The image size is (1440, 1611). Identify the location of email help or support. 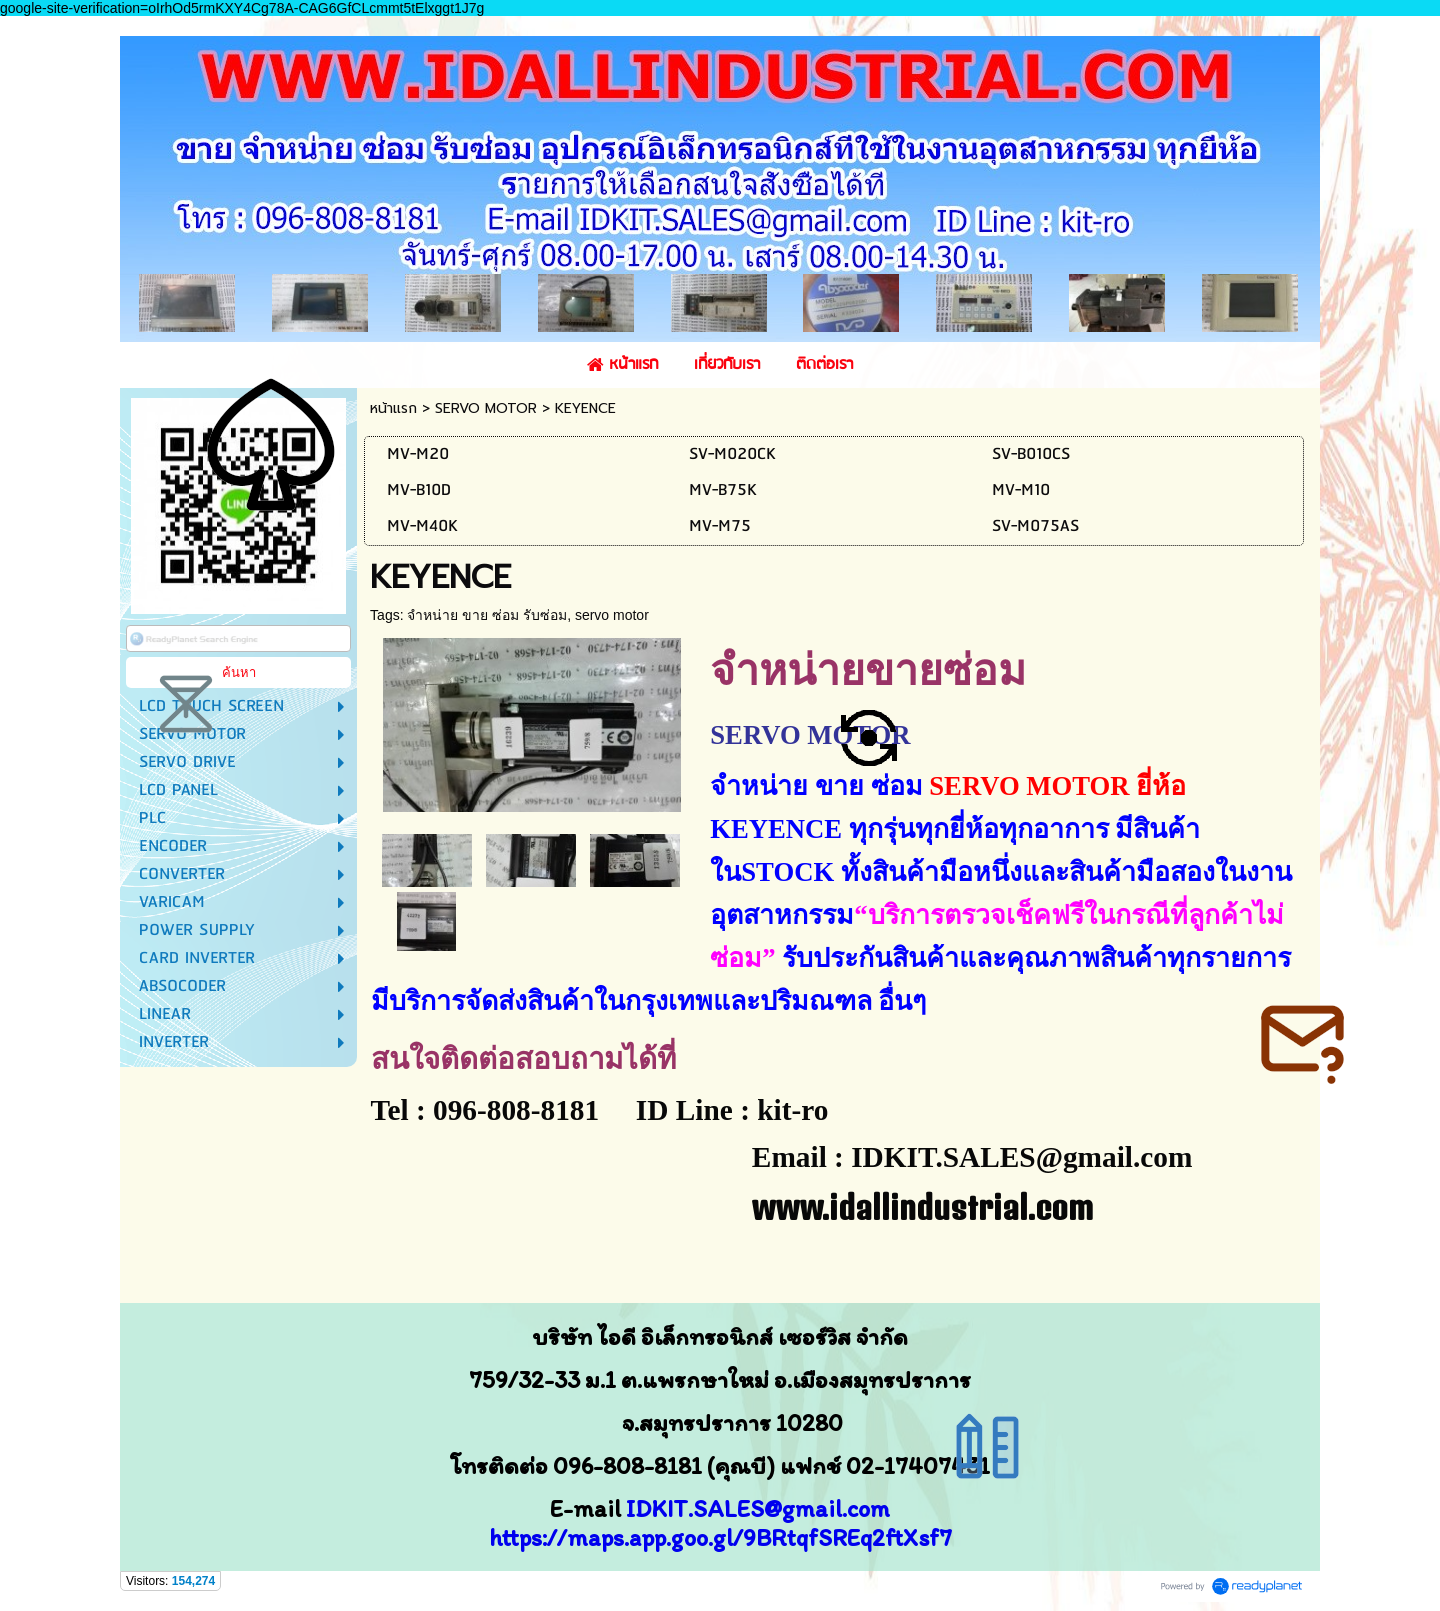
(1302, 1038).